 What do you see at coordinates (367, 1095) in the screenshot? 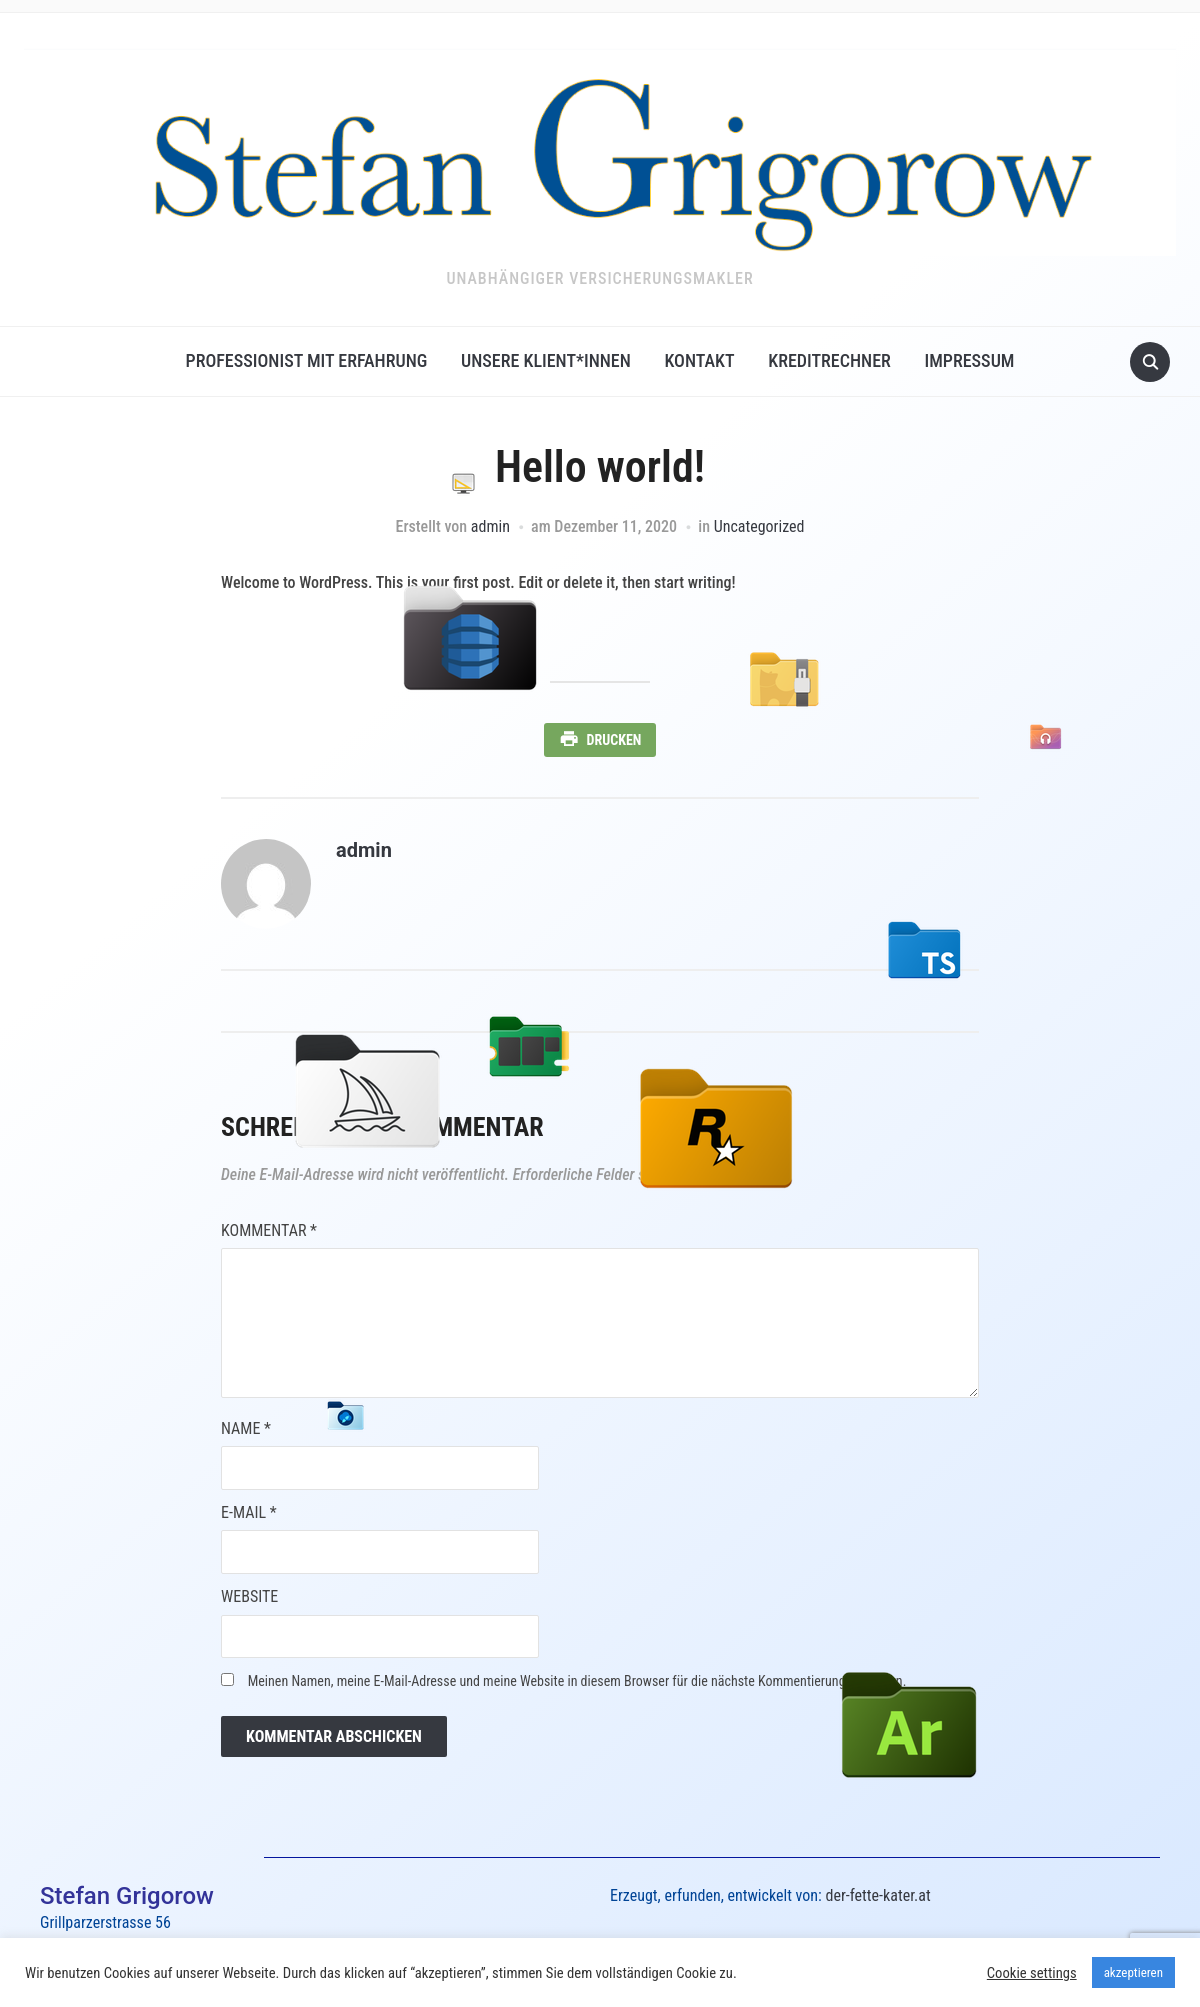
I see `open midjourney projects folder` at bounding box center [367, 1095].